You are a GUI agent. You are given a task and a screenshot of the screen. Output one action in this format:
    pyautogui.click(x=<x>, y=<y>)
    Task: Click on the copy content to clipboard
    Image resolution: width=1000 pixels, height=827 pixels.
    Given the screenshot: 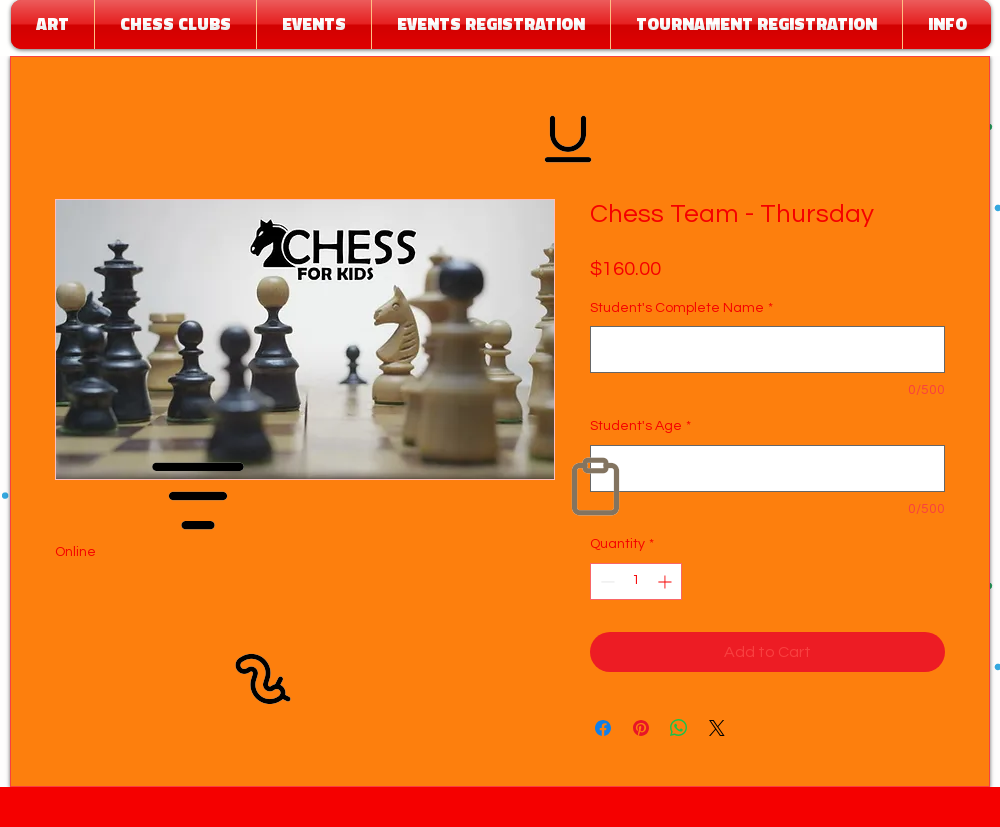 What is the action you would take?
    pyautogui.click(x=595, y=486)
    